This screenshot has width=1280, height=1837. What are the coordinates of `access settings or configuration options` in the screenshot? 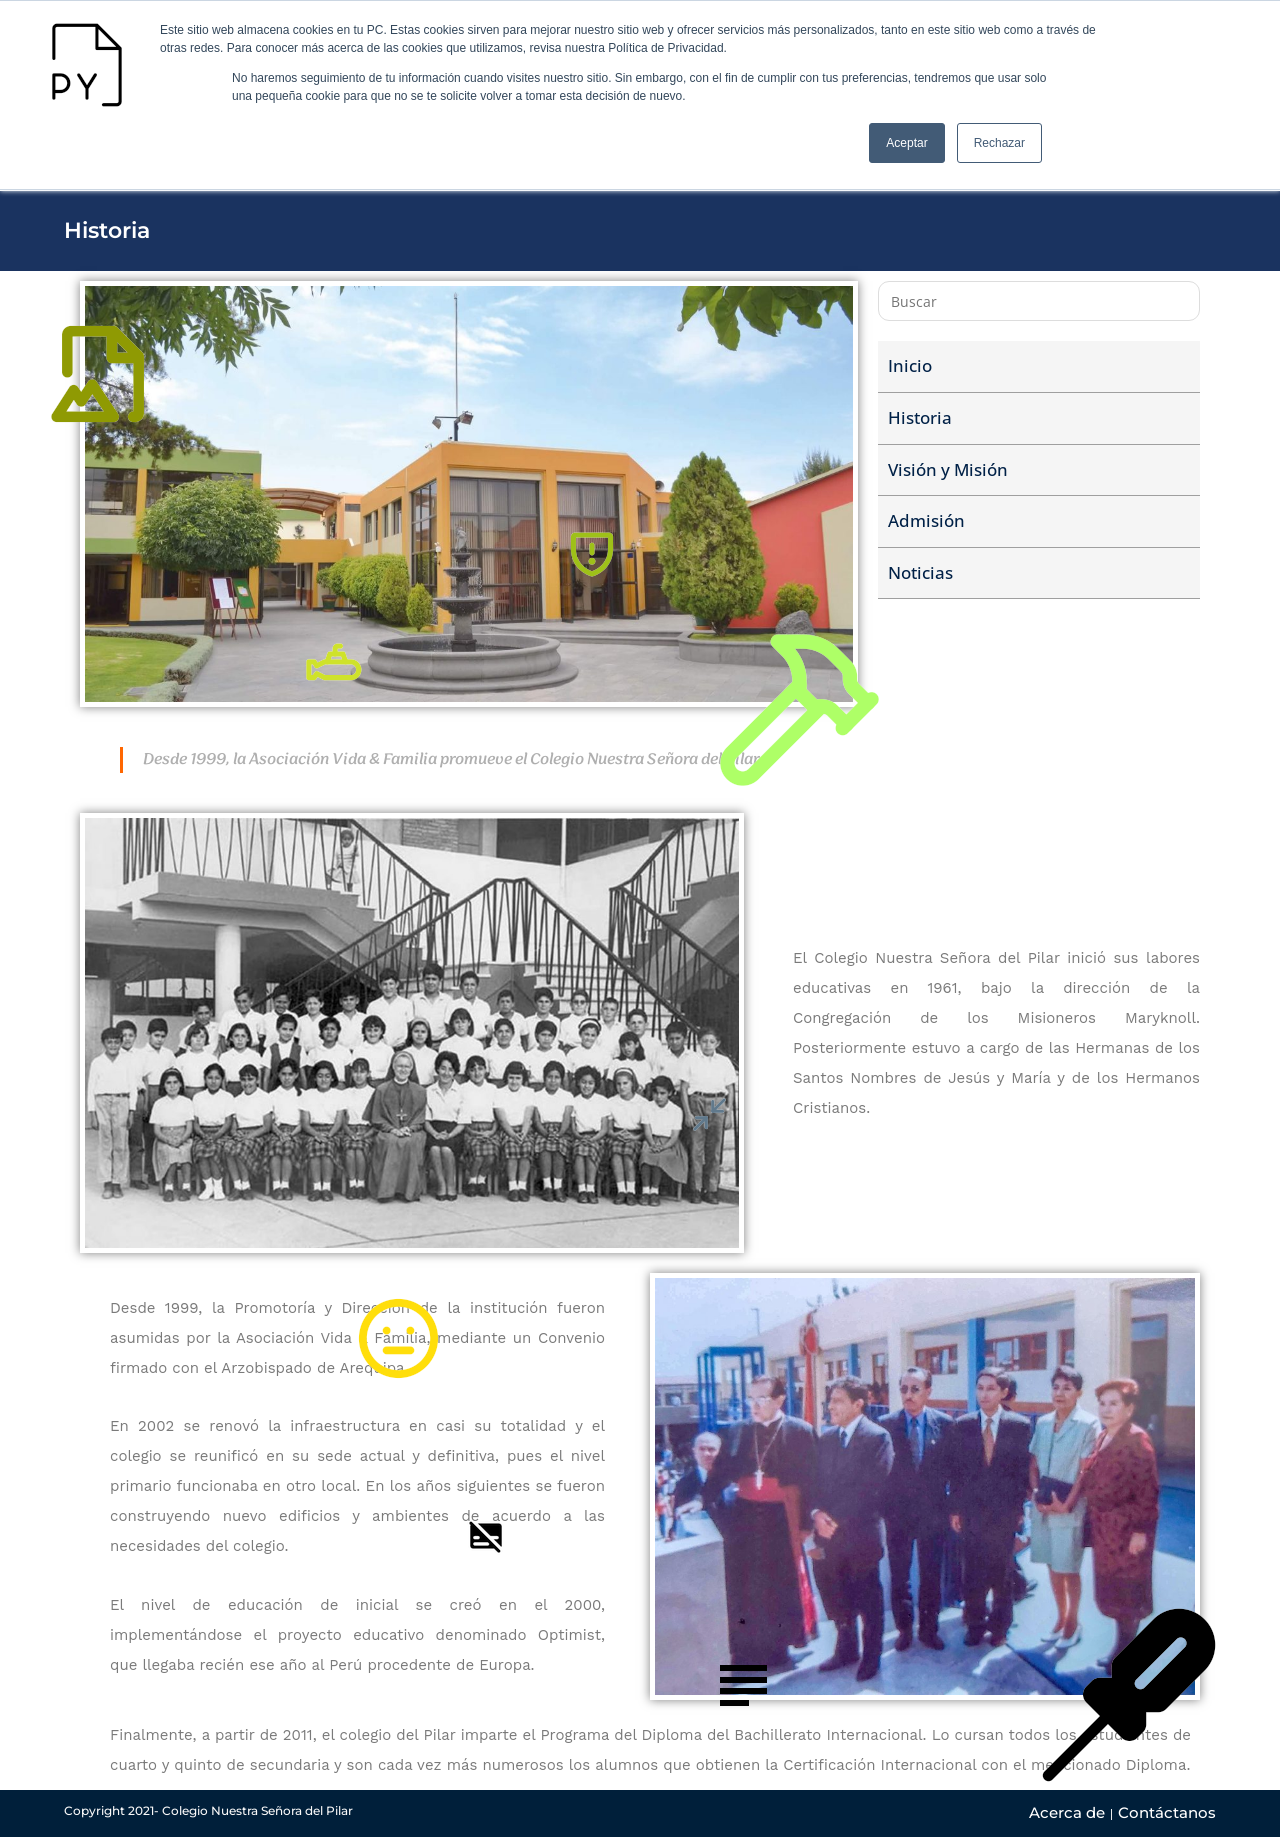 It's located at (1129, 1695).